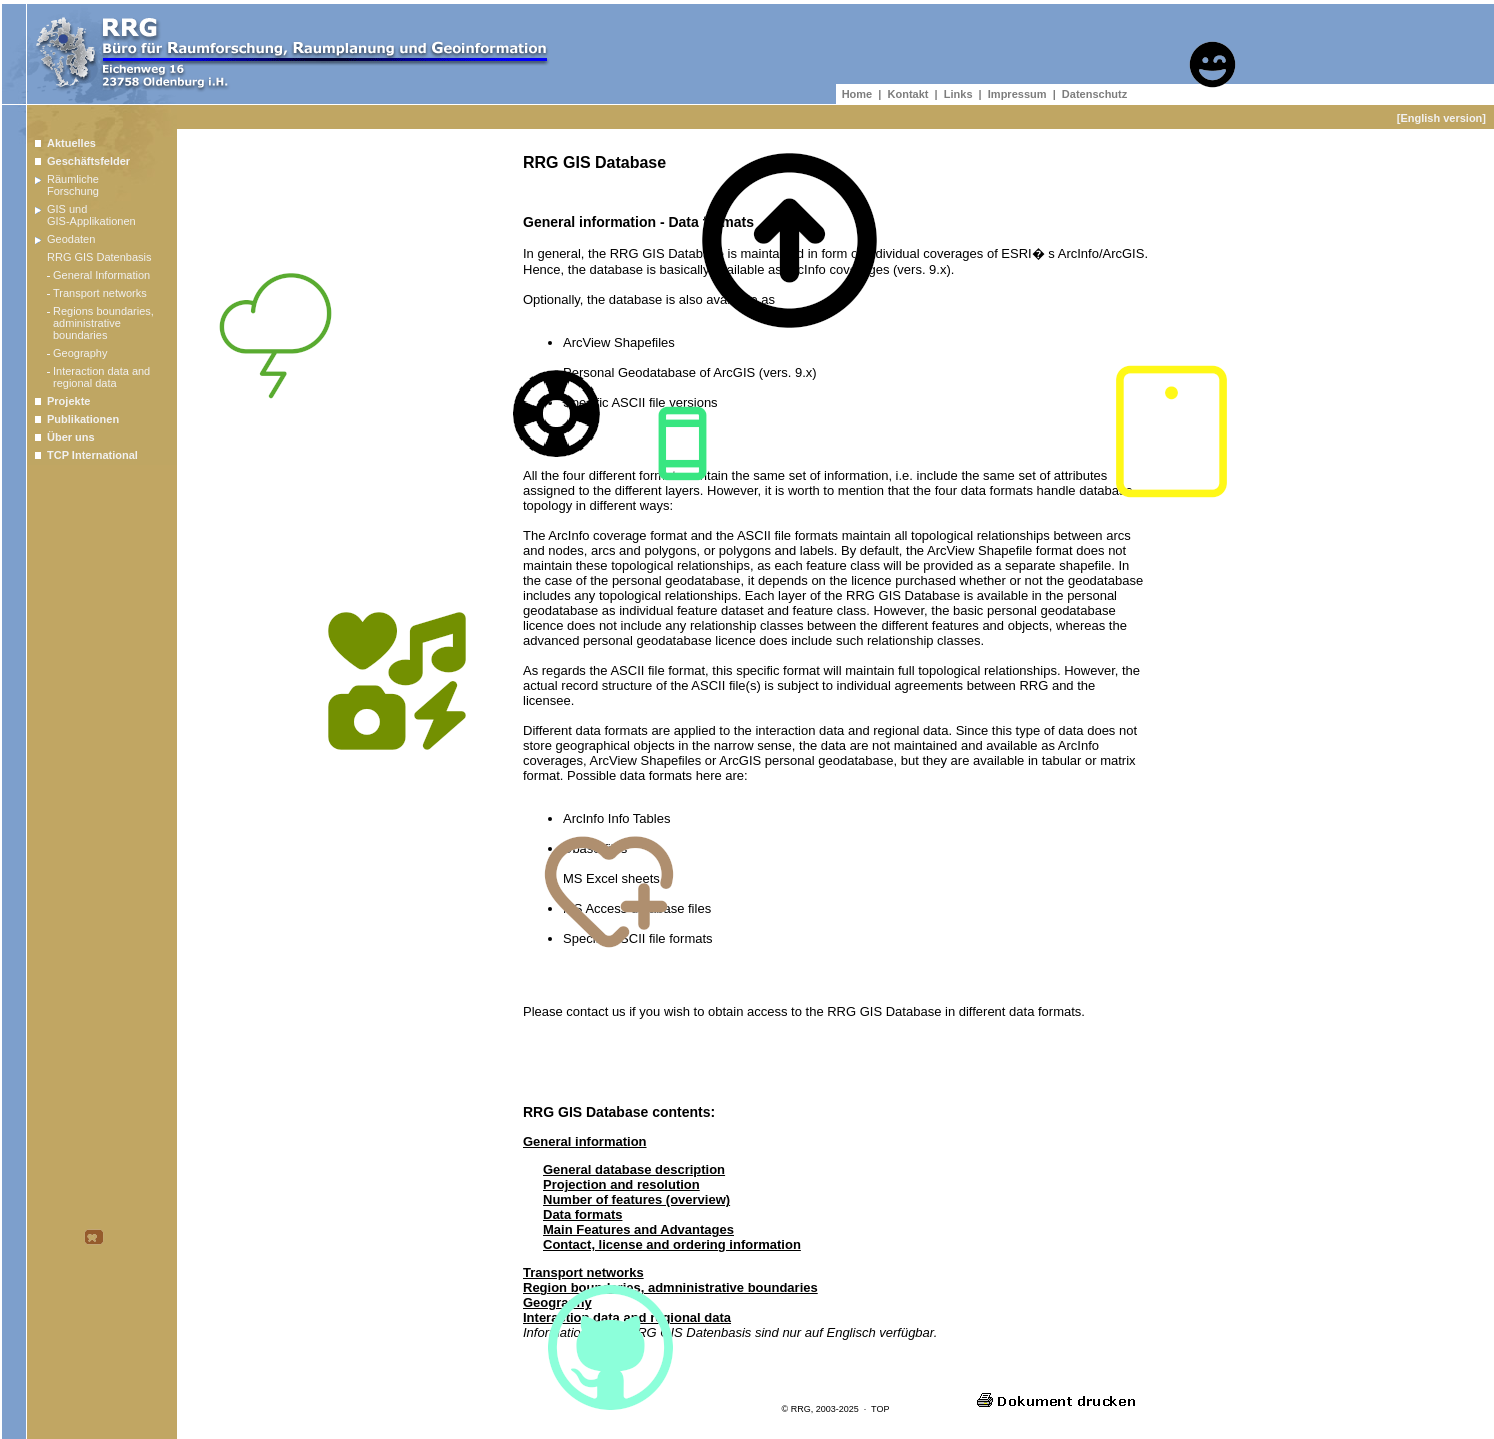  I want to click on browse icon library or icon collection, so click(397, 681).